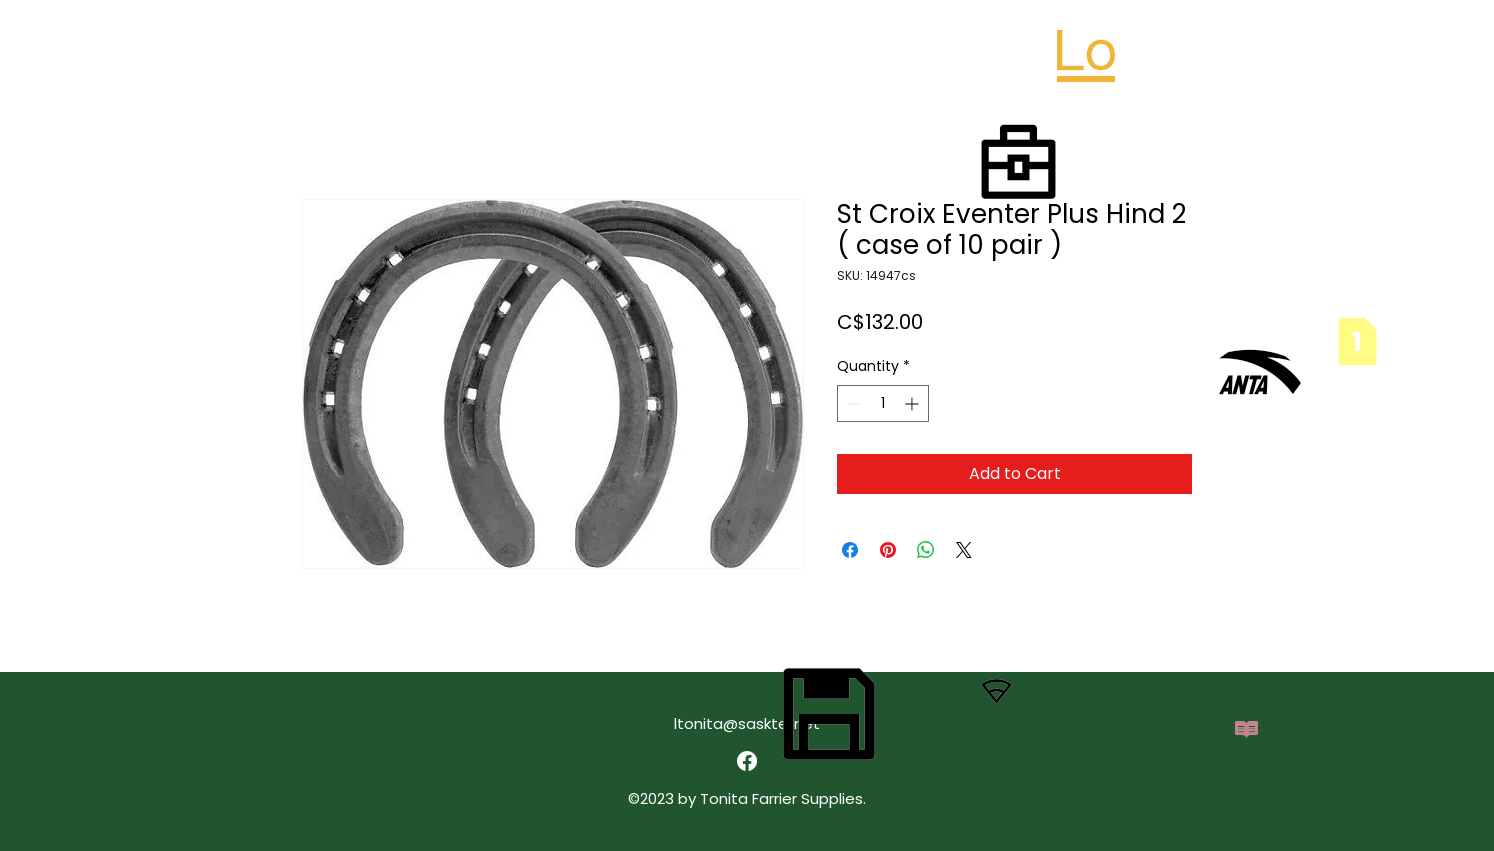  Describe the element at coordinates (1246, 729) in the screenshot. I see `visit readme documentation platform` at that location.